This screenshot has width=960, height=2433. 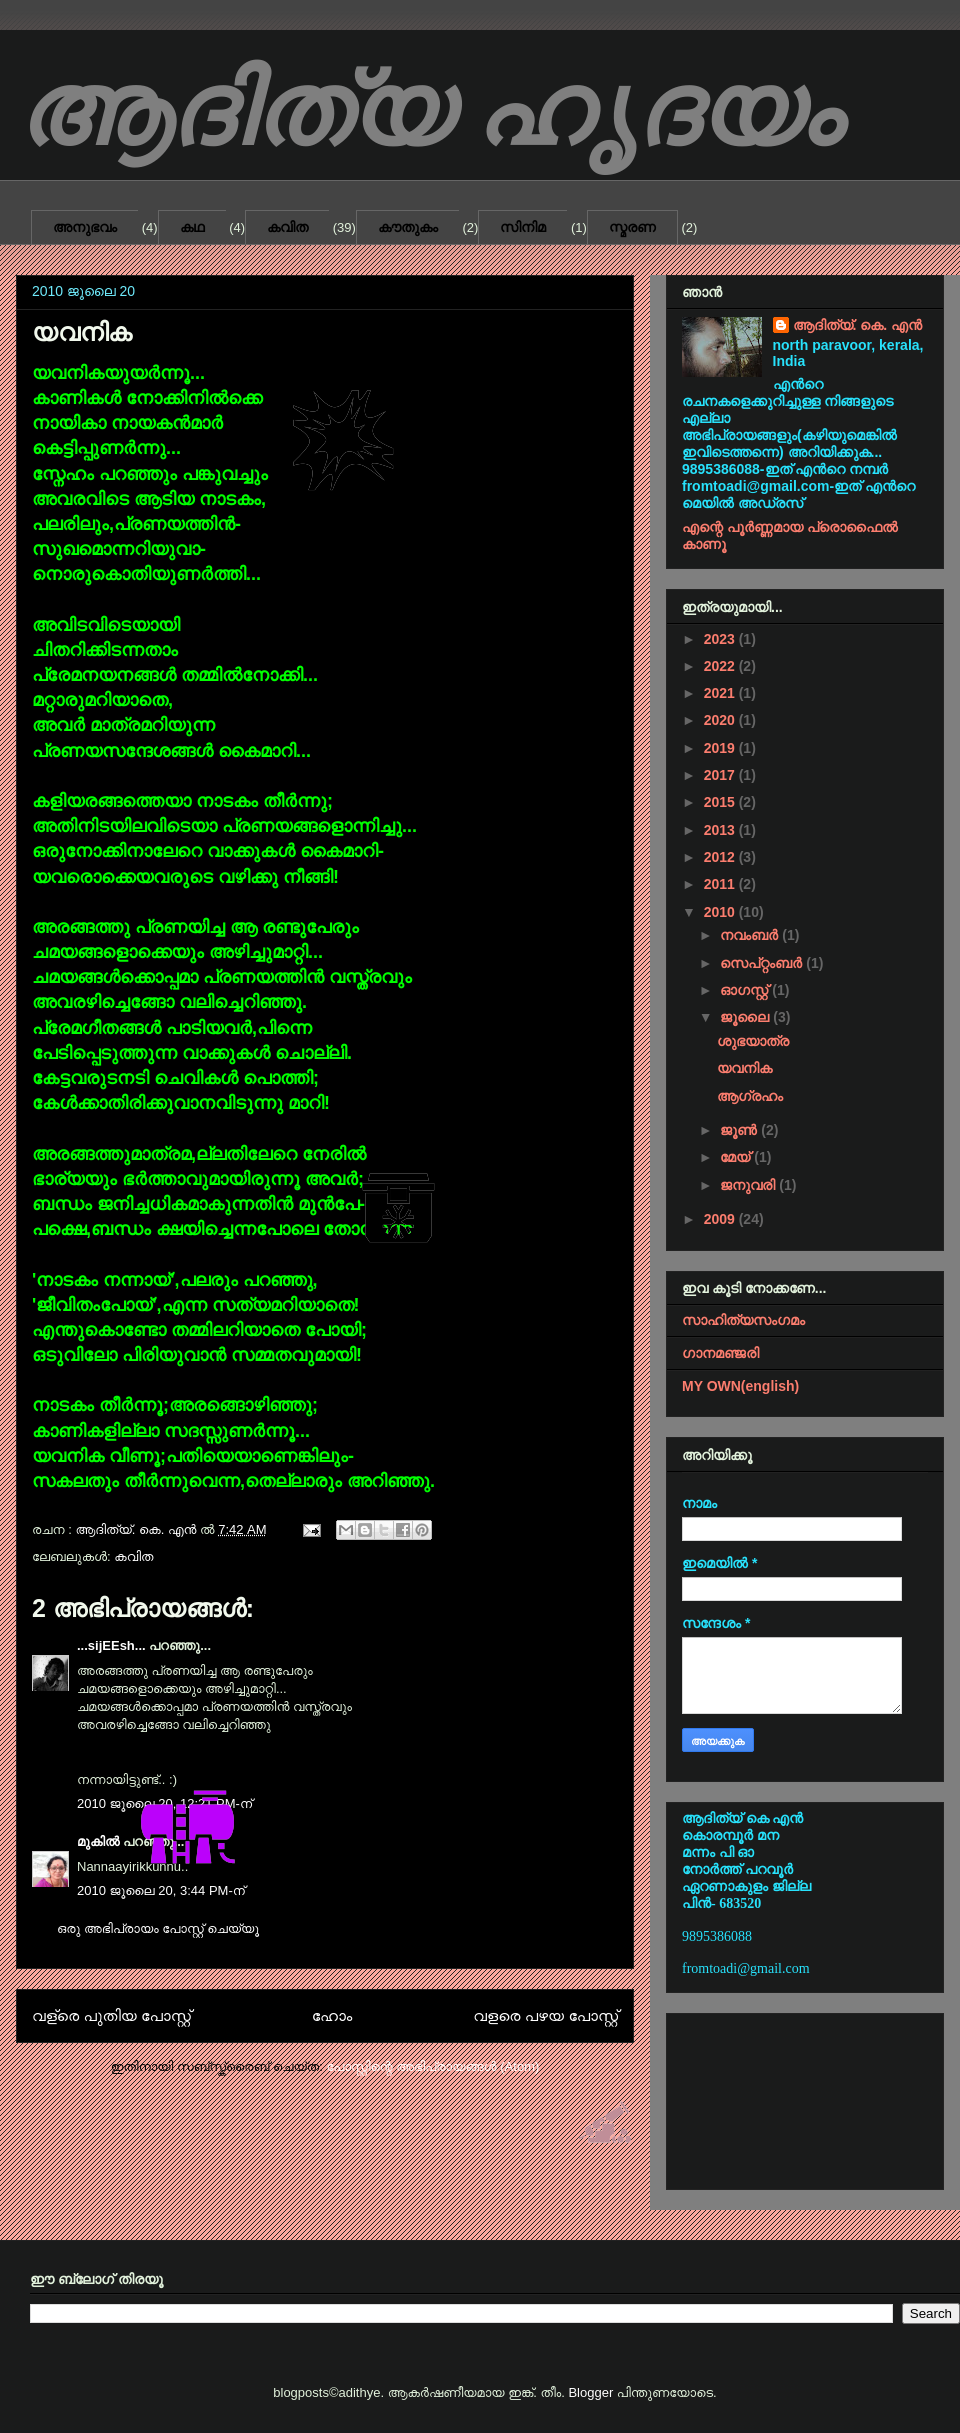 What do you see at coordinates (187, 1815) in the screenshot?
I see `view fuel tank status or capacity` at bounding box center [187, 1815].